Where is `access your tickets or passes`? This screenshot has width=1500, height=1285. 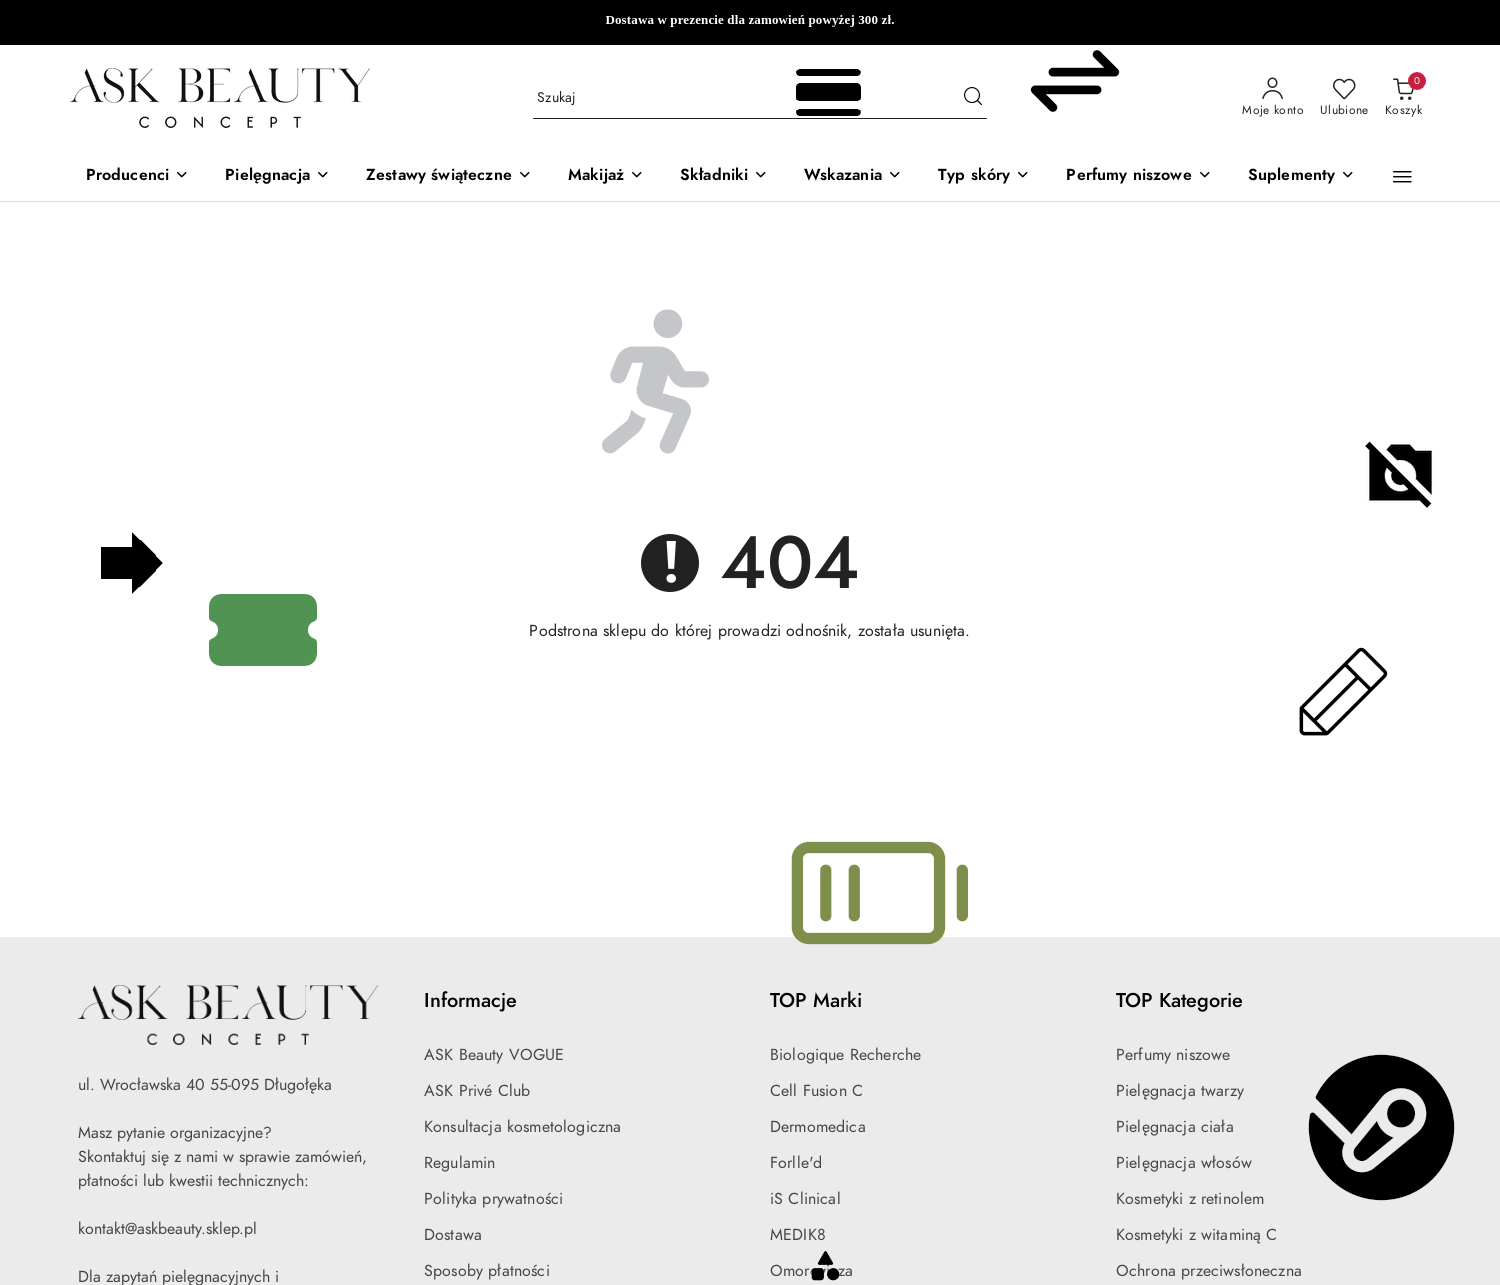
access your tickets or passes is located at coordinates (263, 630).